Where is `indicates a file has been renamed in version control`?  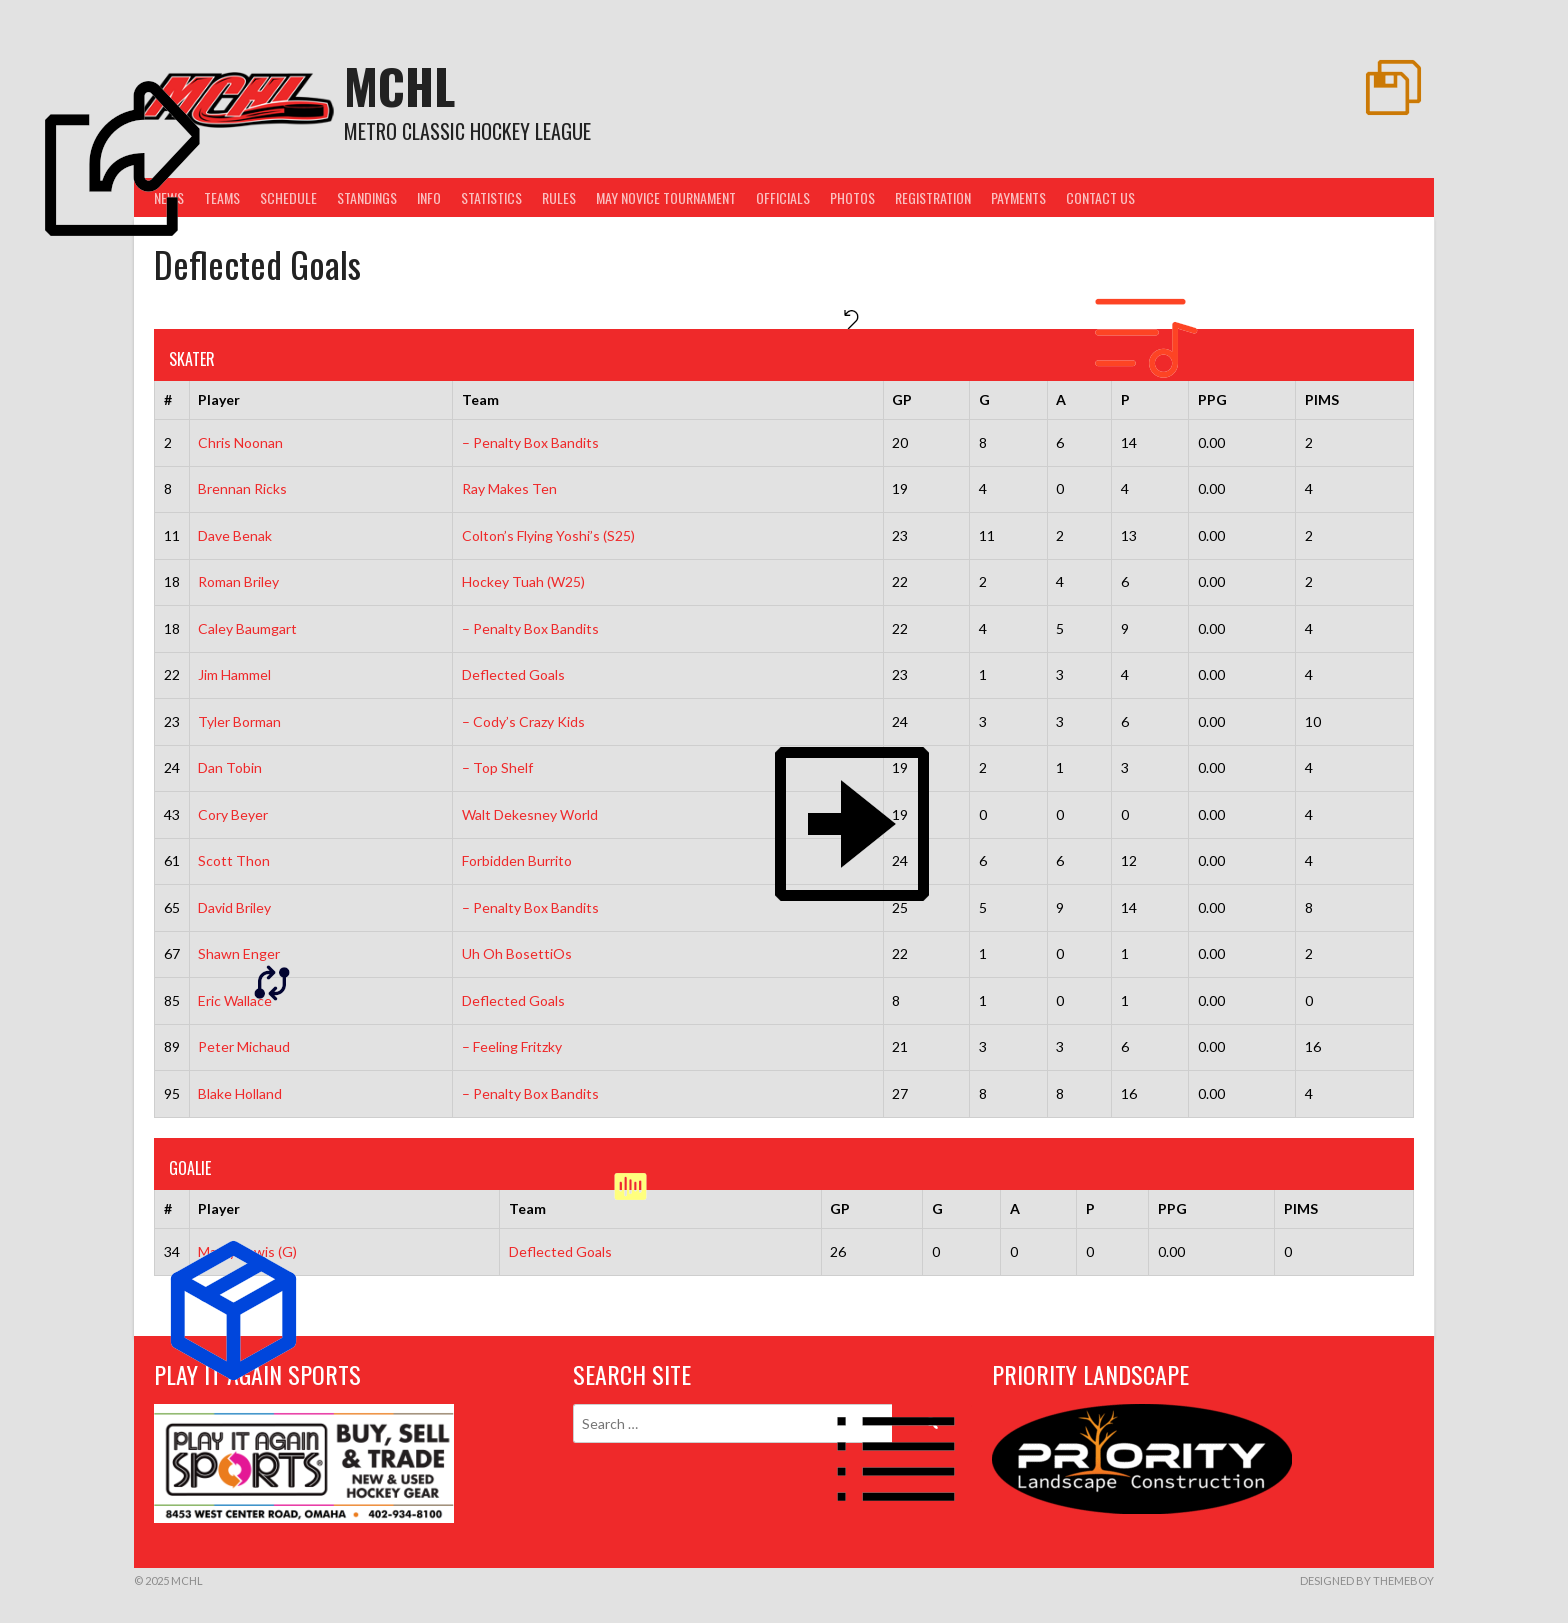 indicates a file has been renamed in version control is located at coordinates (852, 824).